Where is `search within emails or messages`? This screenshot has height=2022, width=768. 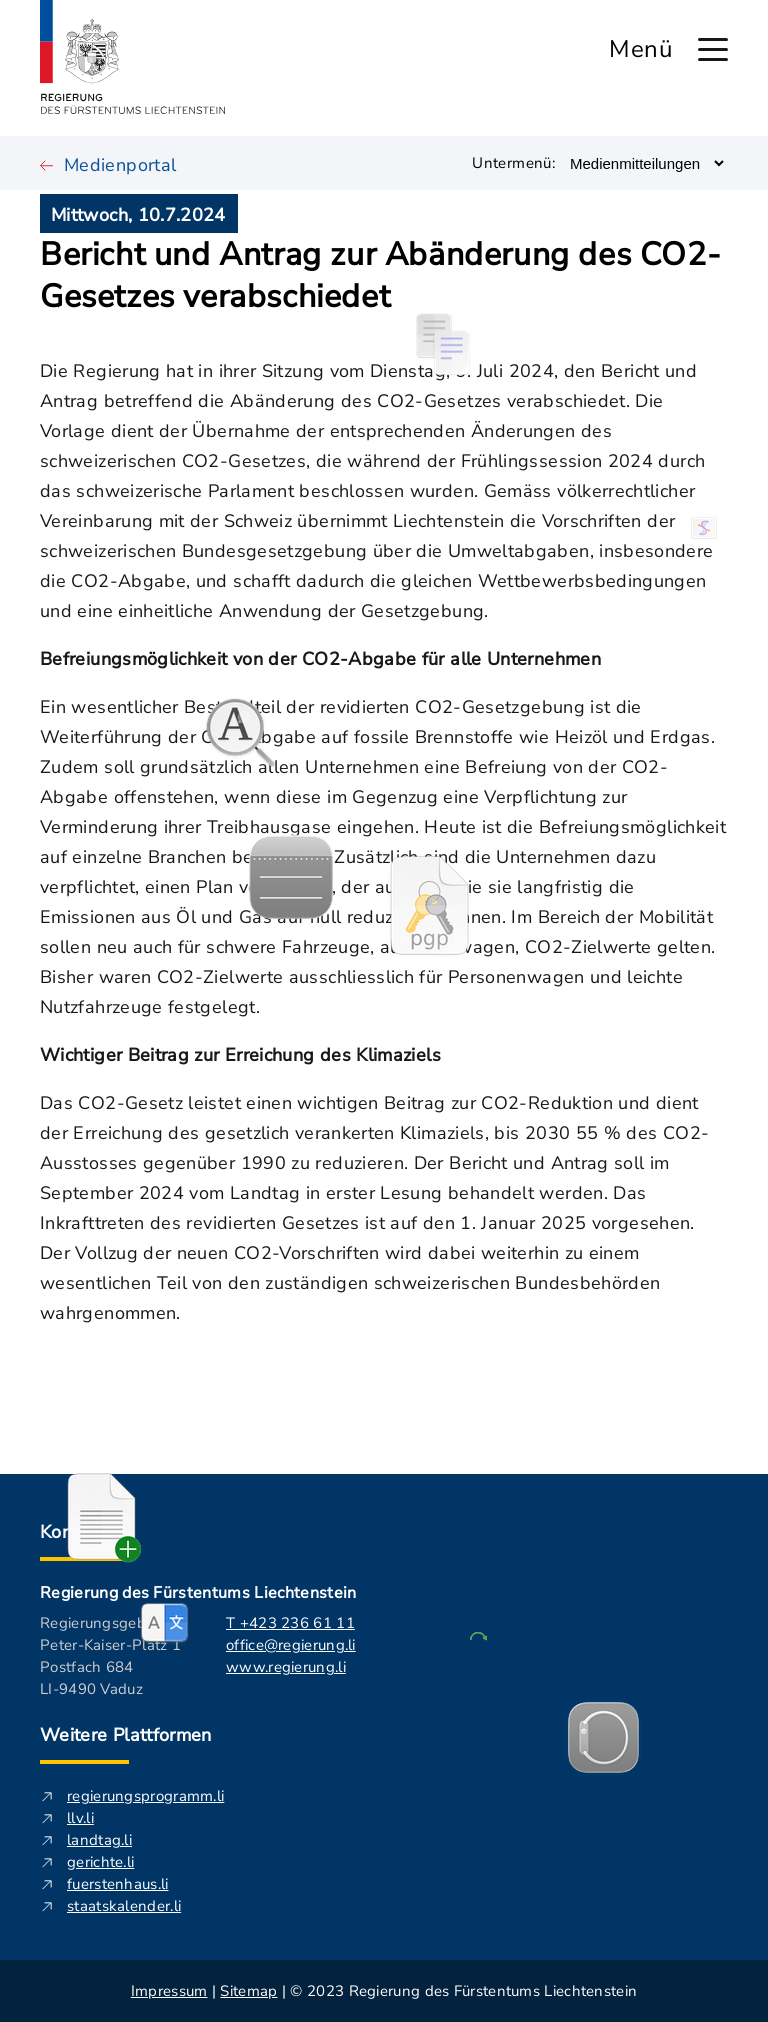
search within emails or messages is located at coordinates (240, 732).